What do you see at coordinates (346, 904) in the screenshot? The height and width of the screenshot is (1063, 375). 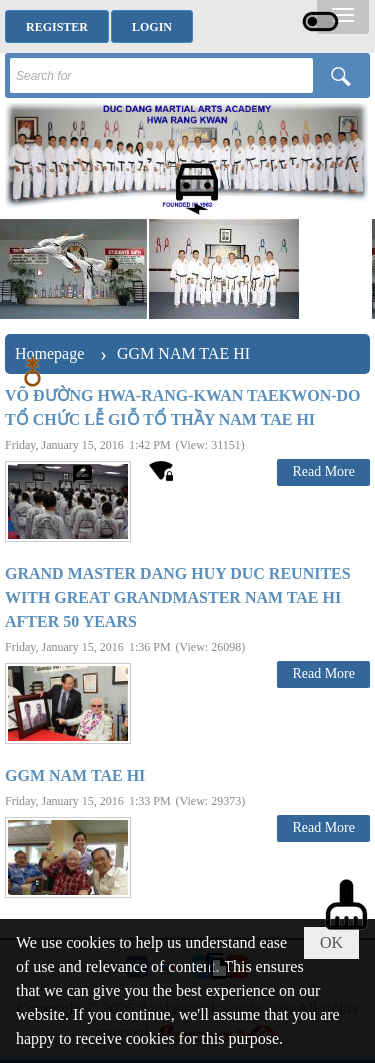 I see `access cleaning or housekeeping services` at bounding box center [346, 904].